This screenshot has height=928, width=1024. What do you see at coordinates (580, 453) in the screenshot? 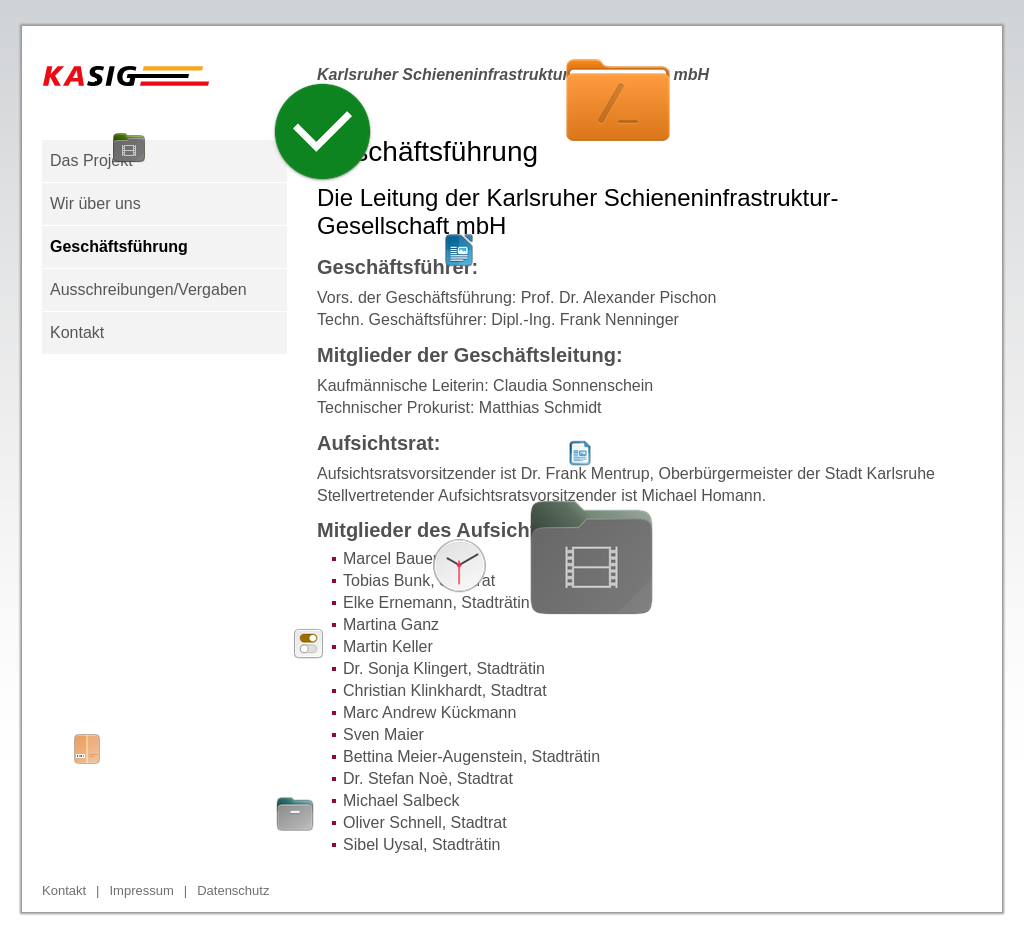
I see `open a text document template file` at bounding box center [580, 453].